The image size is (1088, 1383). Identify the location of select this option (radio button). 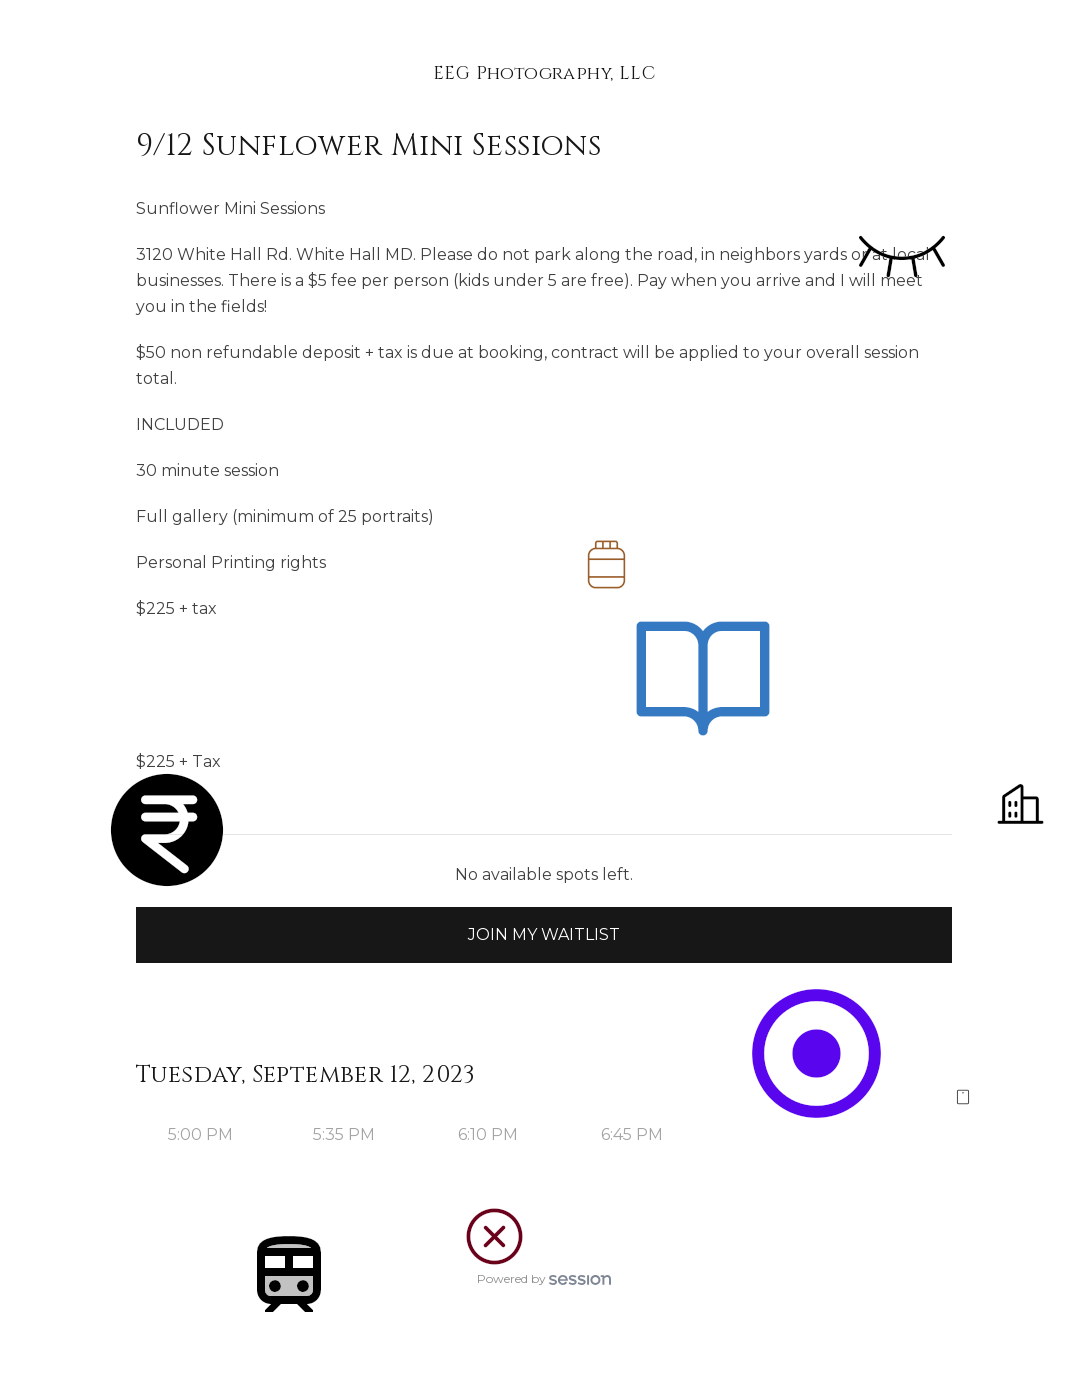
(816, 1053).